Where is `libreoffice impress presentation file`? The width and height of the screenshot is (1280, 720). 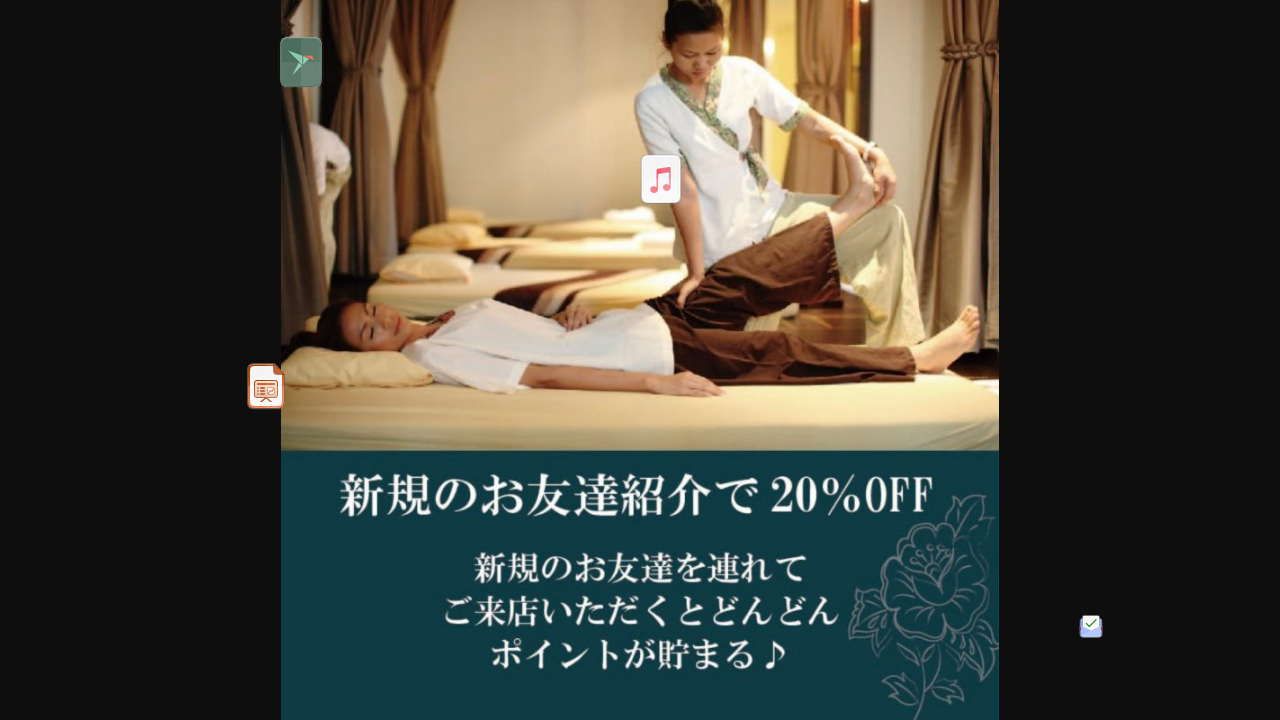
libreoffice impress presentation file is located at coordinates (266, 386).